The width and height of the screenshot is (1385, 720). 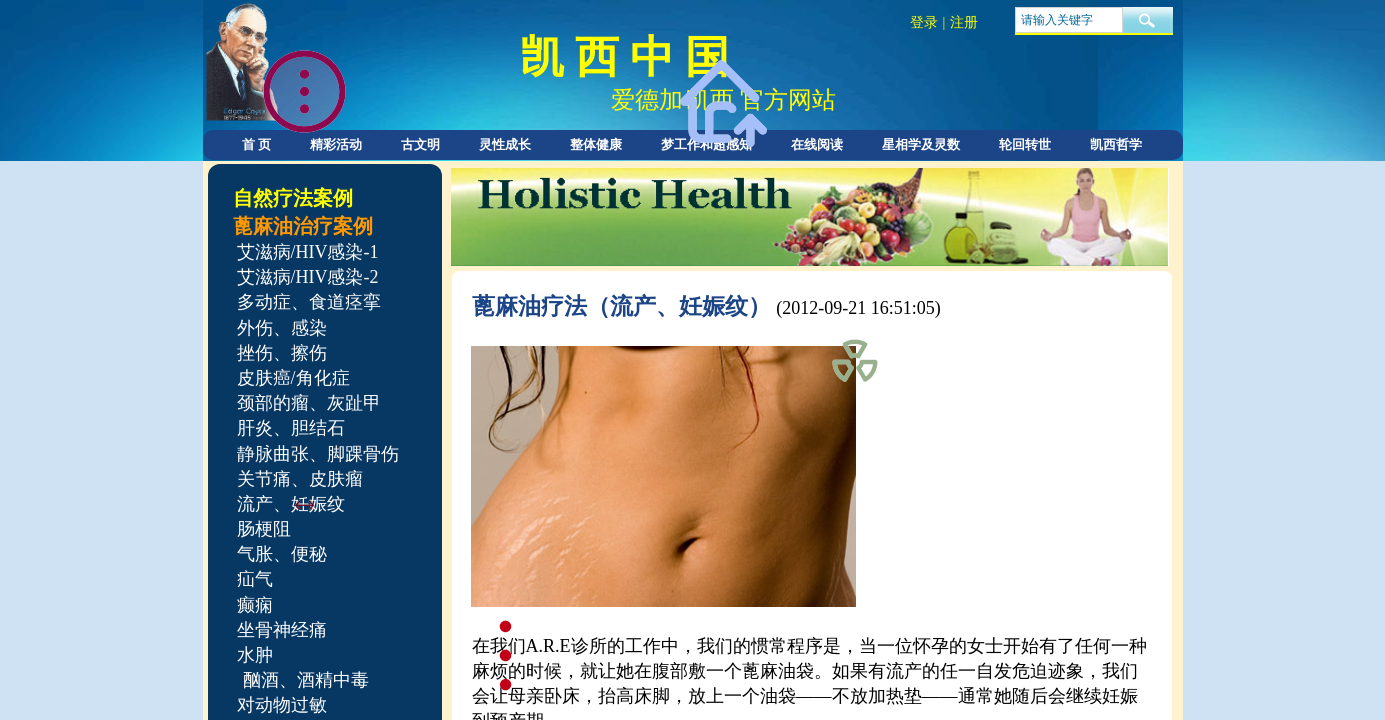 I want to click on open additional options menu, so click(x=505, y=655).